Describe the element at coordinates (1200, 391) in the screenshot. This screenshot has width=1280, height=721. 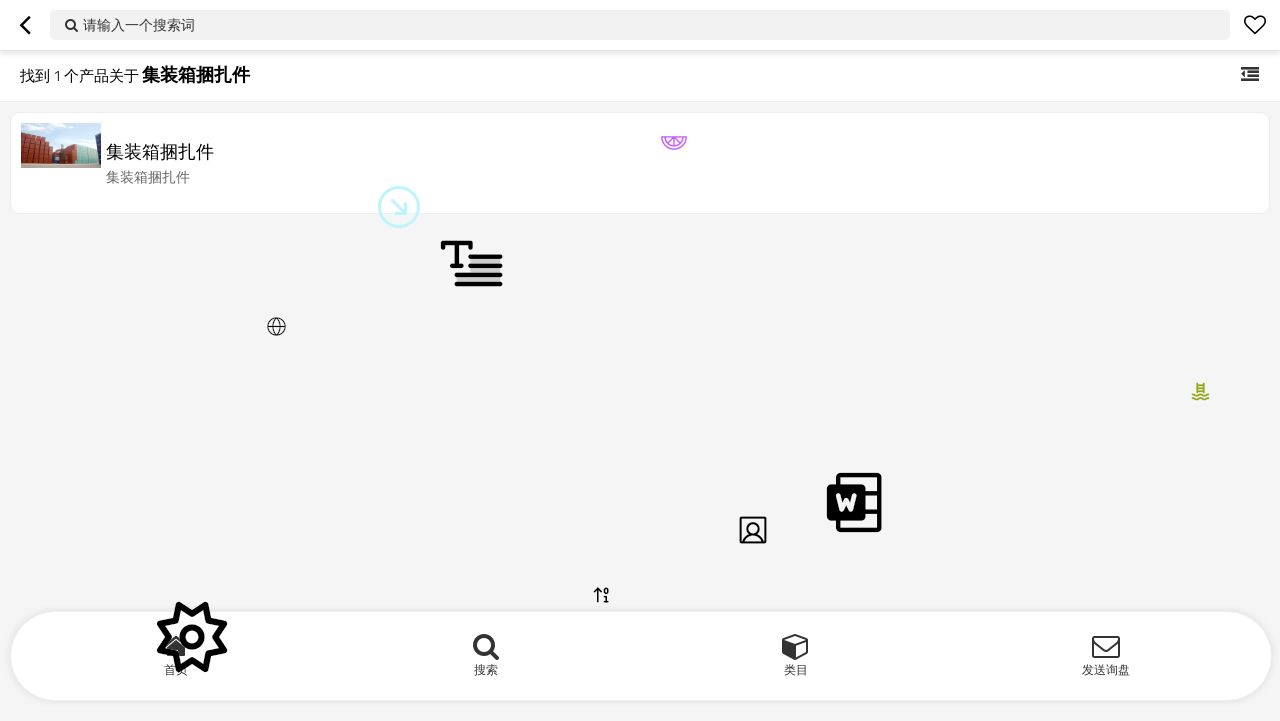
I see `indicates swimming pool amenity available` at that location.